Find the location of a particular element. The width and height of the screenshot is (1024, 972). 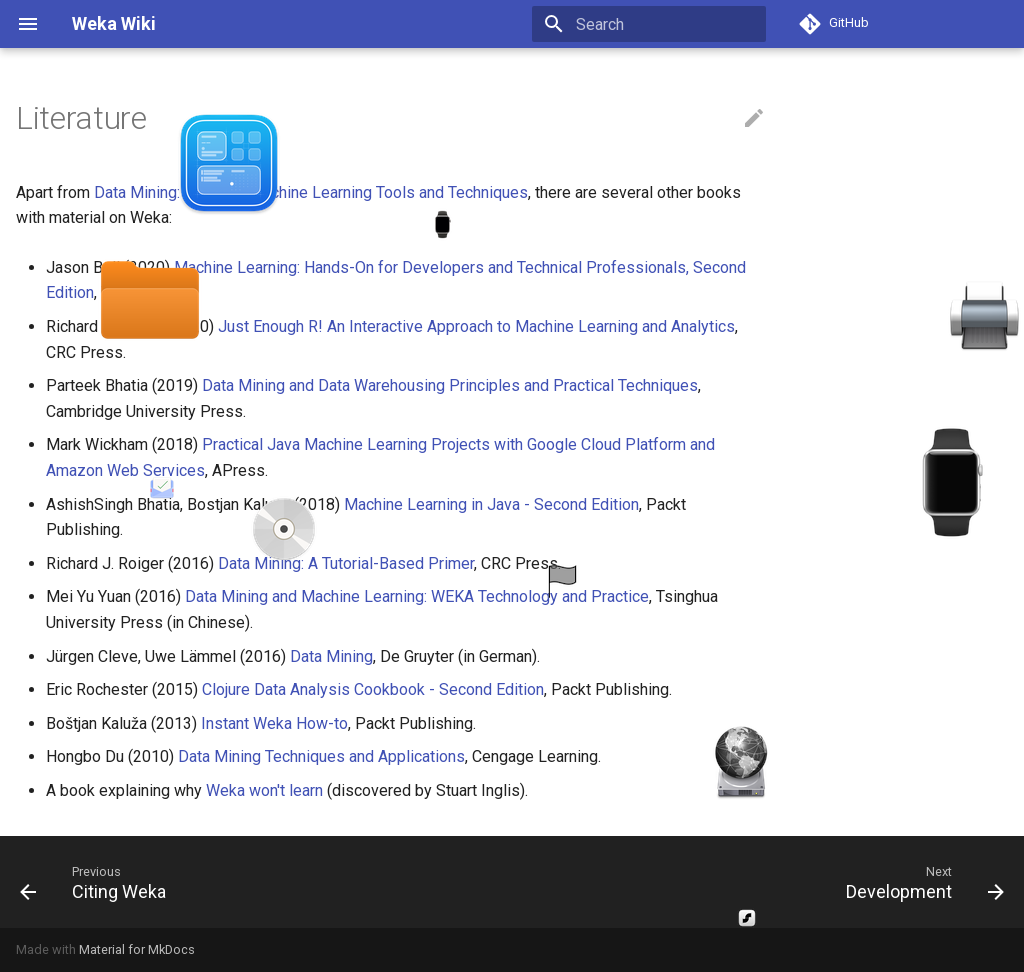

open folder containing files is located at coordinates (150, 300).